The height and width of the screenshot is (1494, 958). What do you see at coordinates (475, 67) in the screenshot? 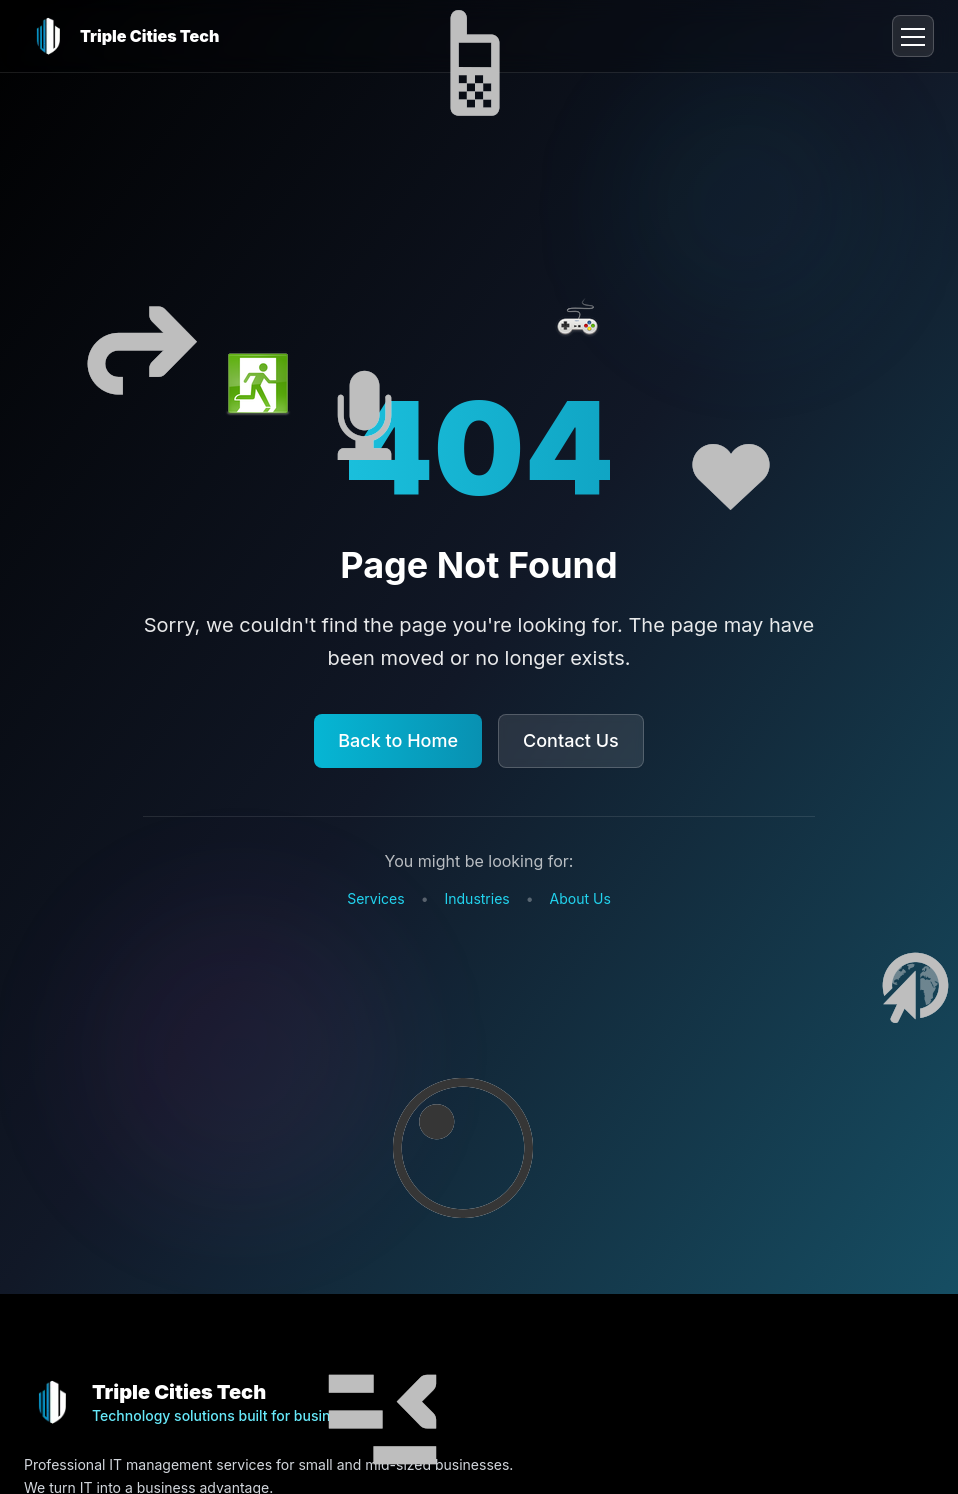
I see `make a phone call` at bounding box center [475, 67].